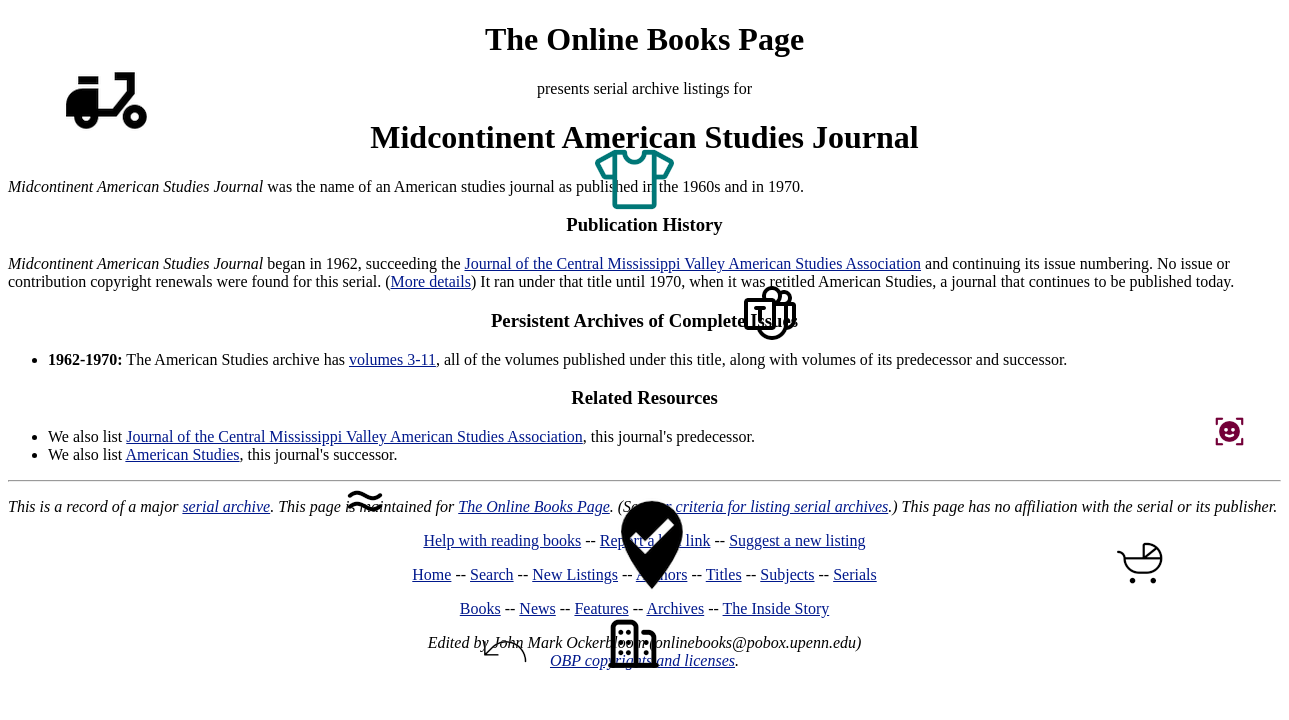 The width and height of the screenshot is (1289, 720). Describe the element at coordinates (652, 545) in the screenshot. I see `confirm or select a location` at that location.